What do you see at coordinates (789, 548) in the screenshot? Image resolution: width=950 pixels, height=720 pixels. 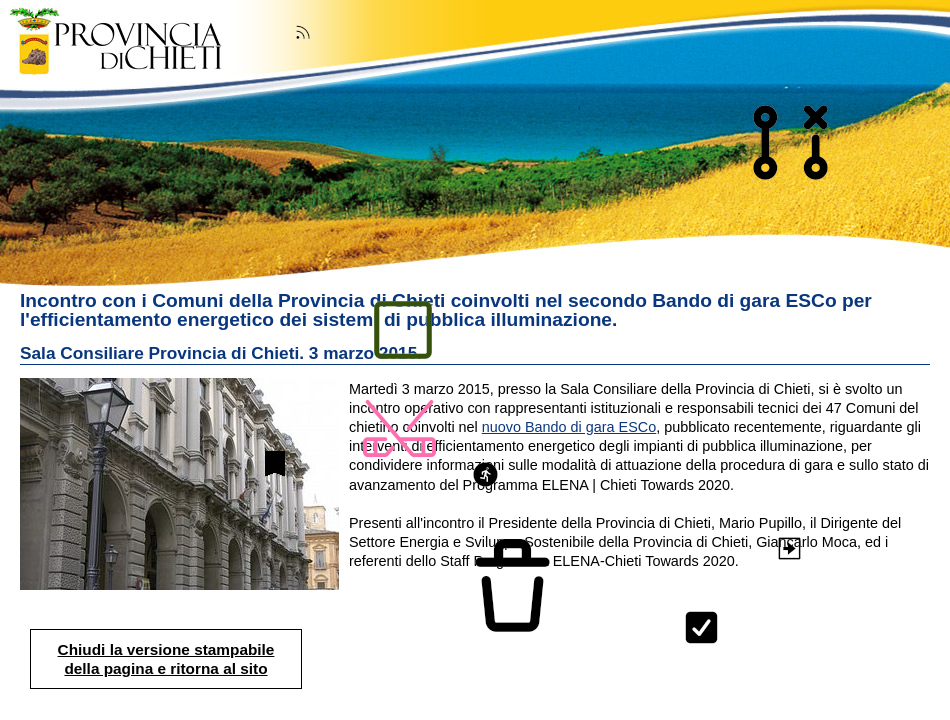 I see `indicates a file has been renamed in version control` at bounding box center [789, 548].